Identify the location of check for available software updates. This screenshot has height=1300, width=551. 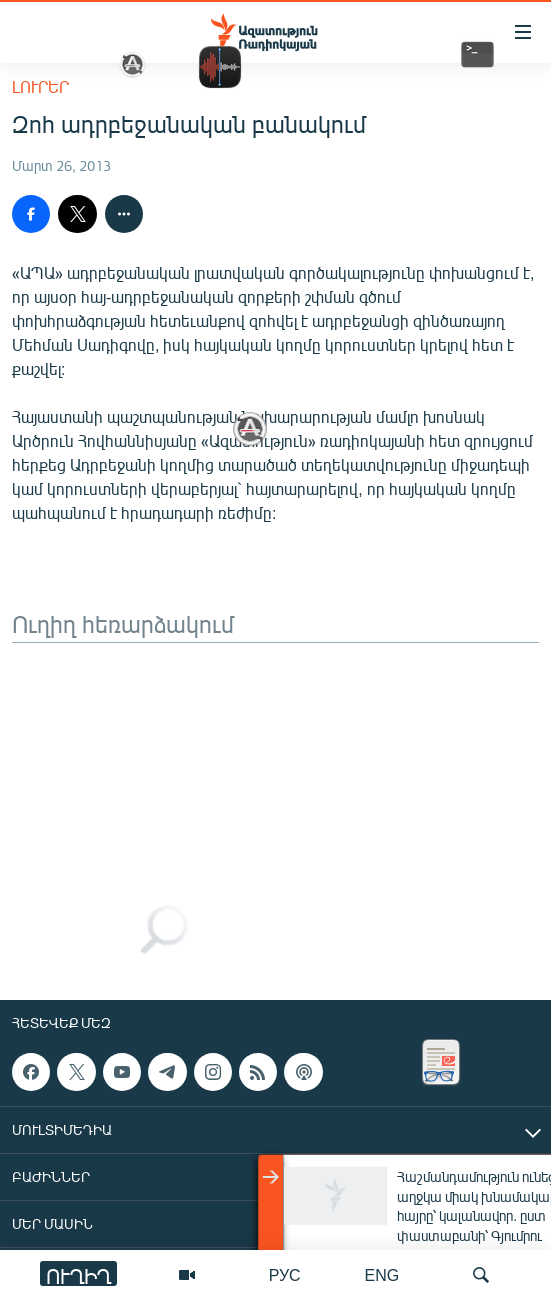
(132, 64).